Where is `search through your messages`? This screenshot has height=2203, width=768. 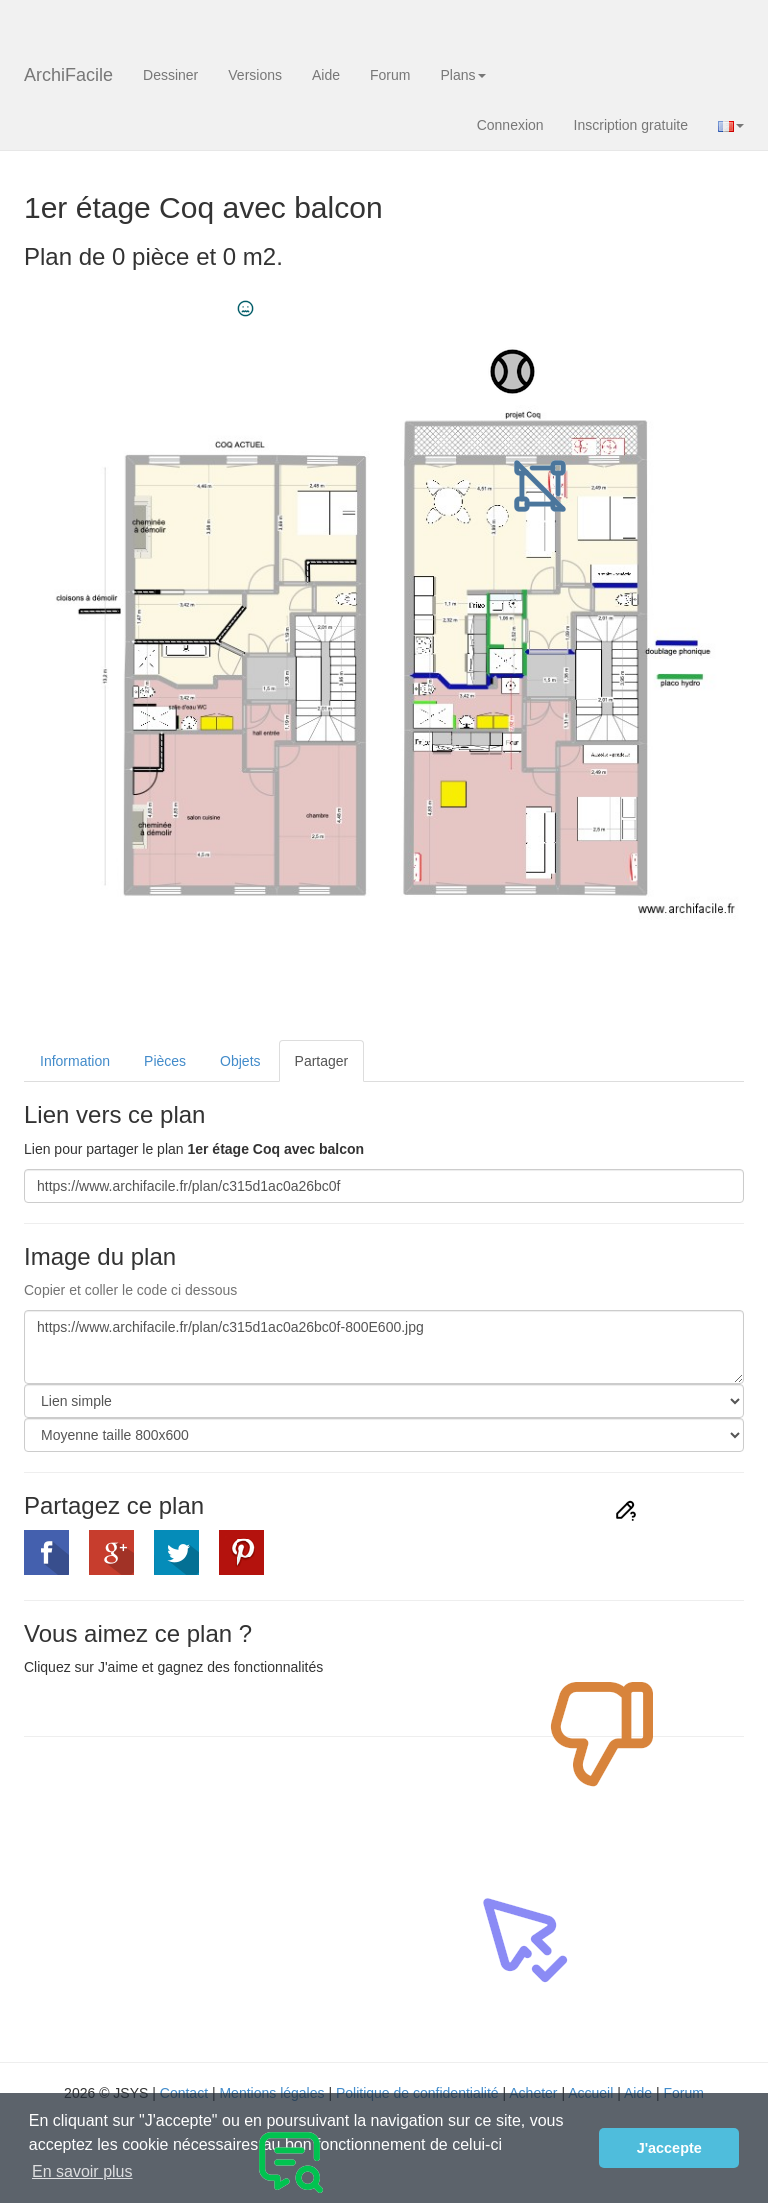
search through your messages is located at coordinates (289, 2159).